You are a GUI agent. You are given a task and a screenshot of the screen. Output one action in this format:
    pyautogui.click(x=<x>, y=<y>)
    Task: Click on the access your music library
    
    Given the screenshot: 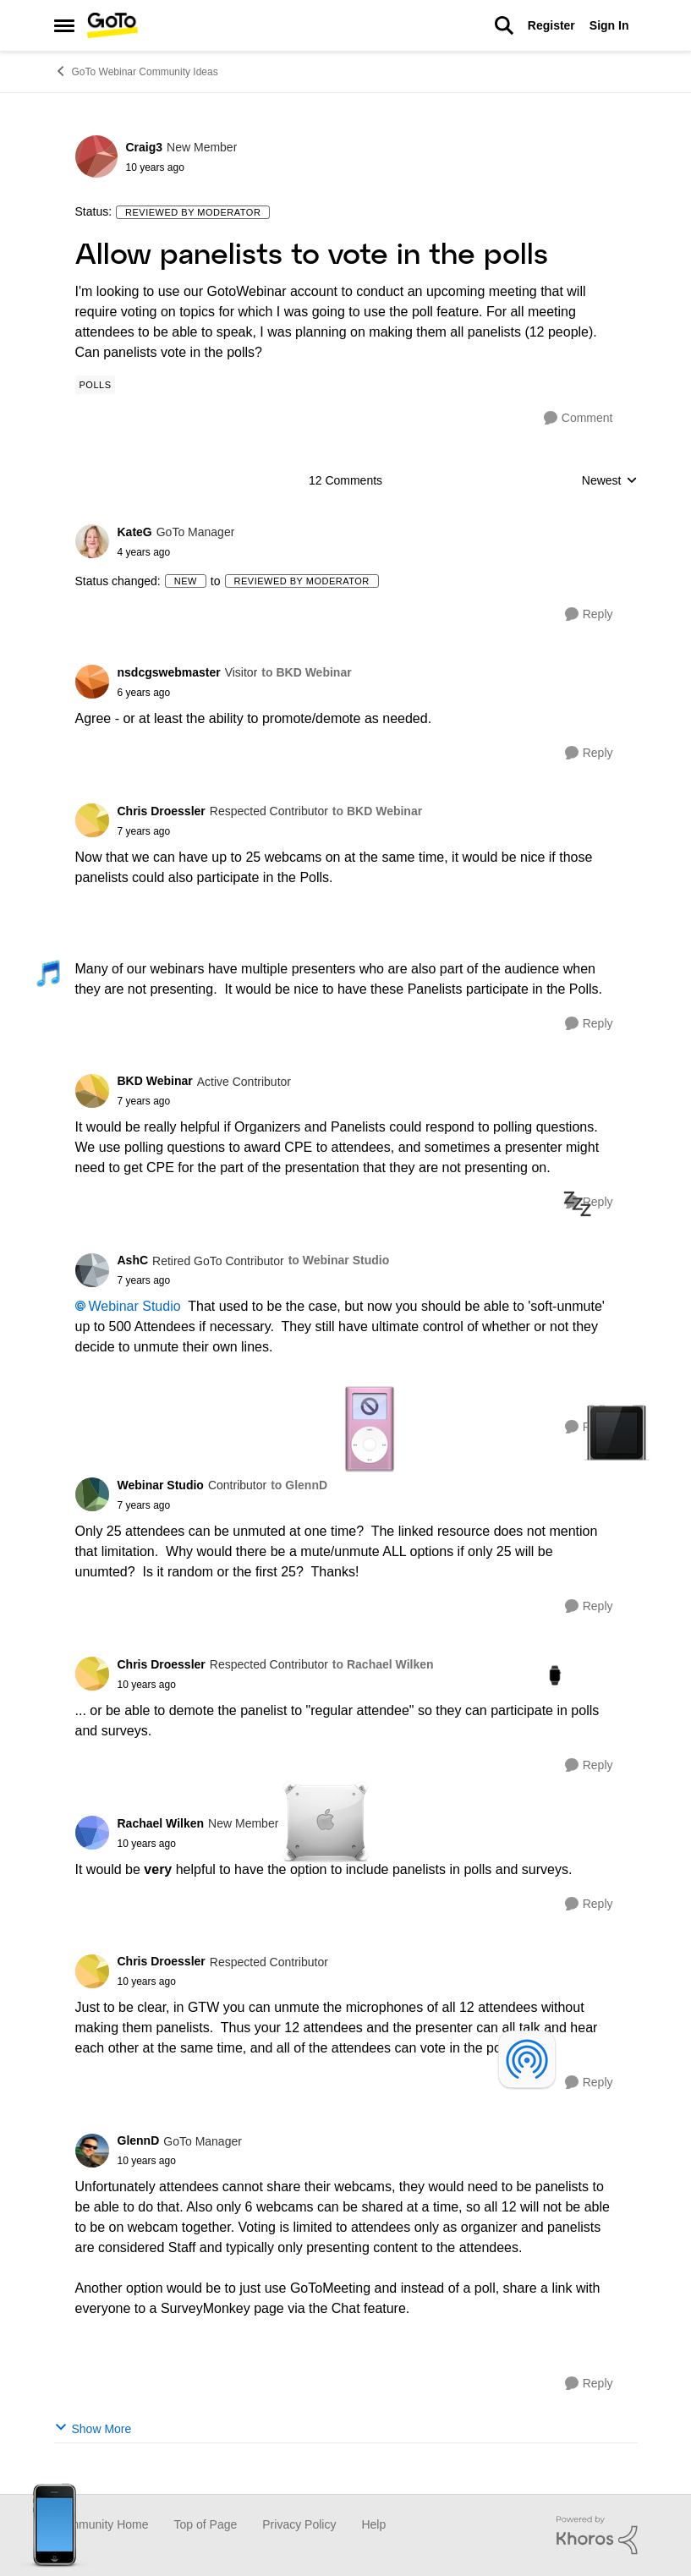 What is the action you would take?
    pyautogui.click(x=49, y=973)
    